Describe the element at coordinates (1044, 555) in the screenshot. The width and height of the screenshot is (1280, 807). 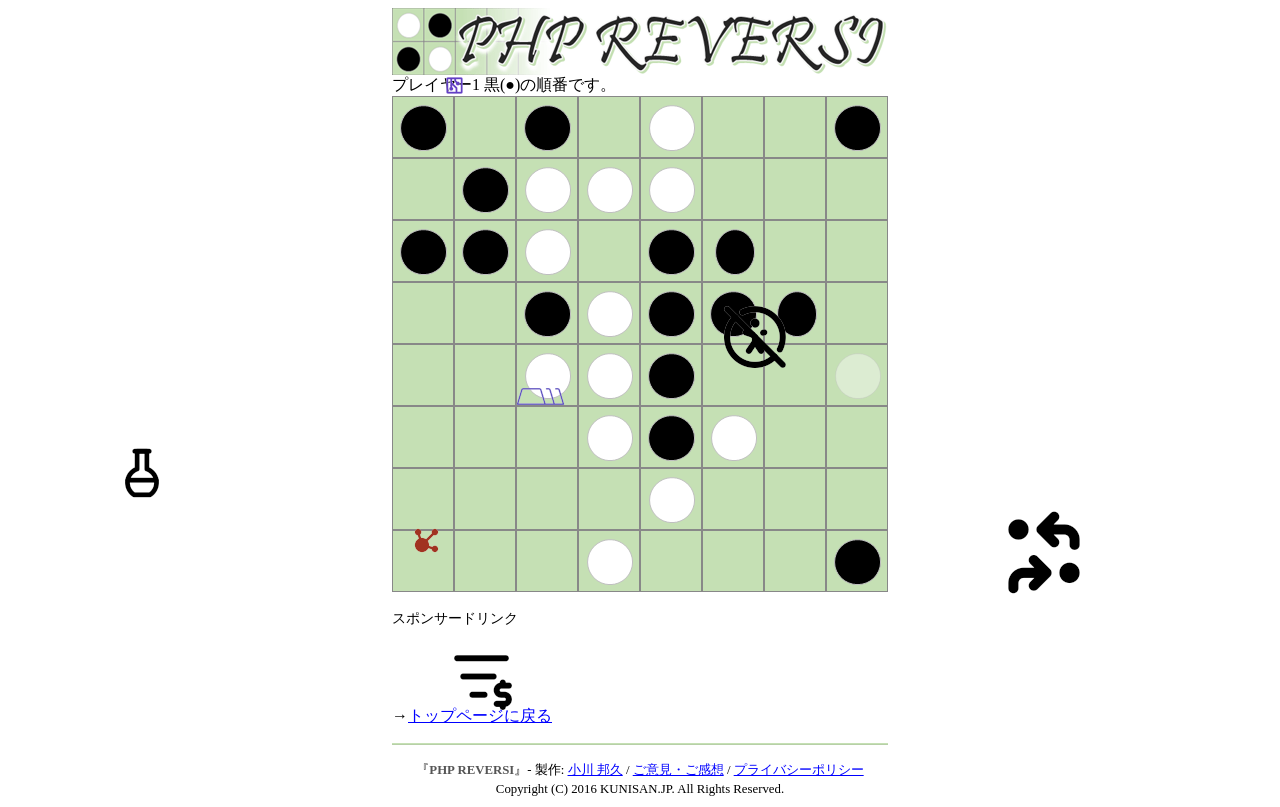
I see `merge or converge items to endpoints` at that location.